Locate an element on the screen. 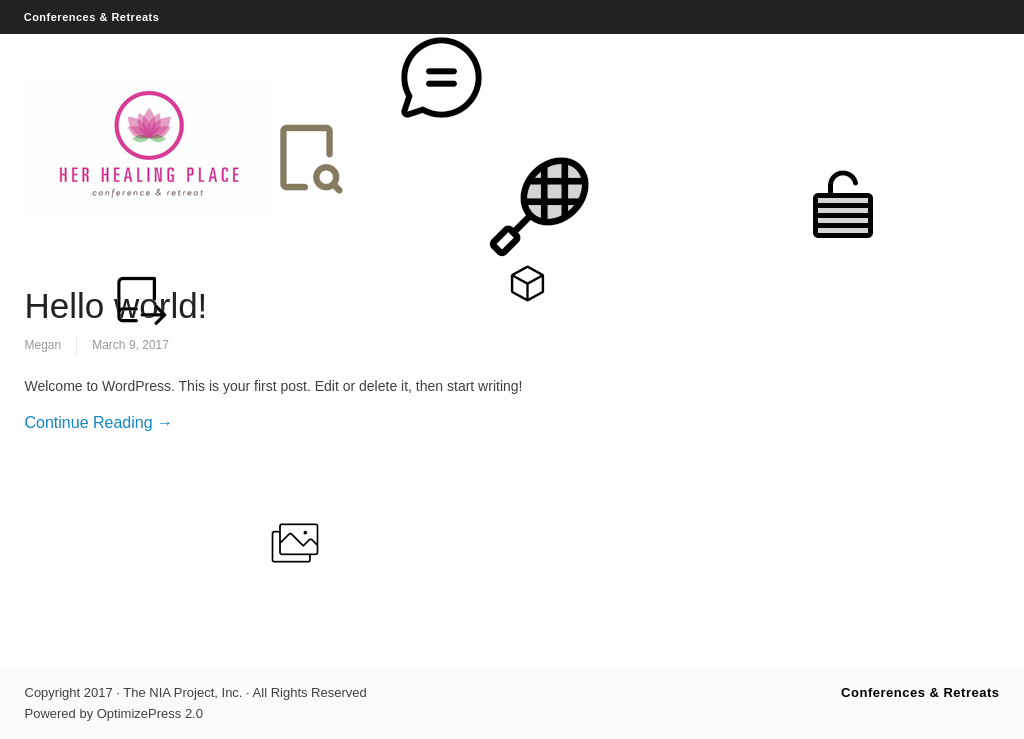 Image resolution: width=1024 pixels, height=739 pixels. view photo gallery is located at coordinates (295, 543).